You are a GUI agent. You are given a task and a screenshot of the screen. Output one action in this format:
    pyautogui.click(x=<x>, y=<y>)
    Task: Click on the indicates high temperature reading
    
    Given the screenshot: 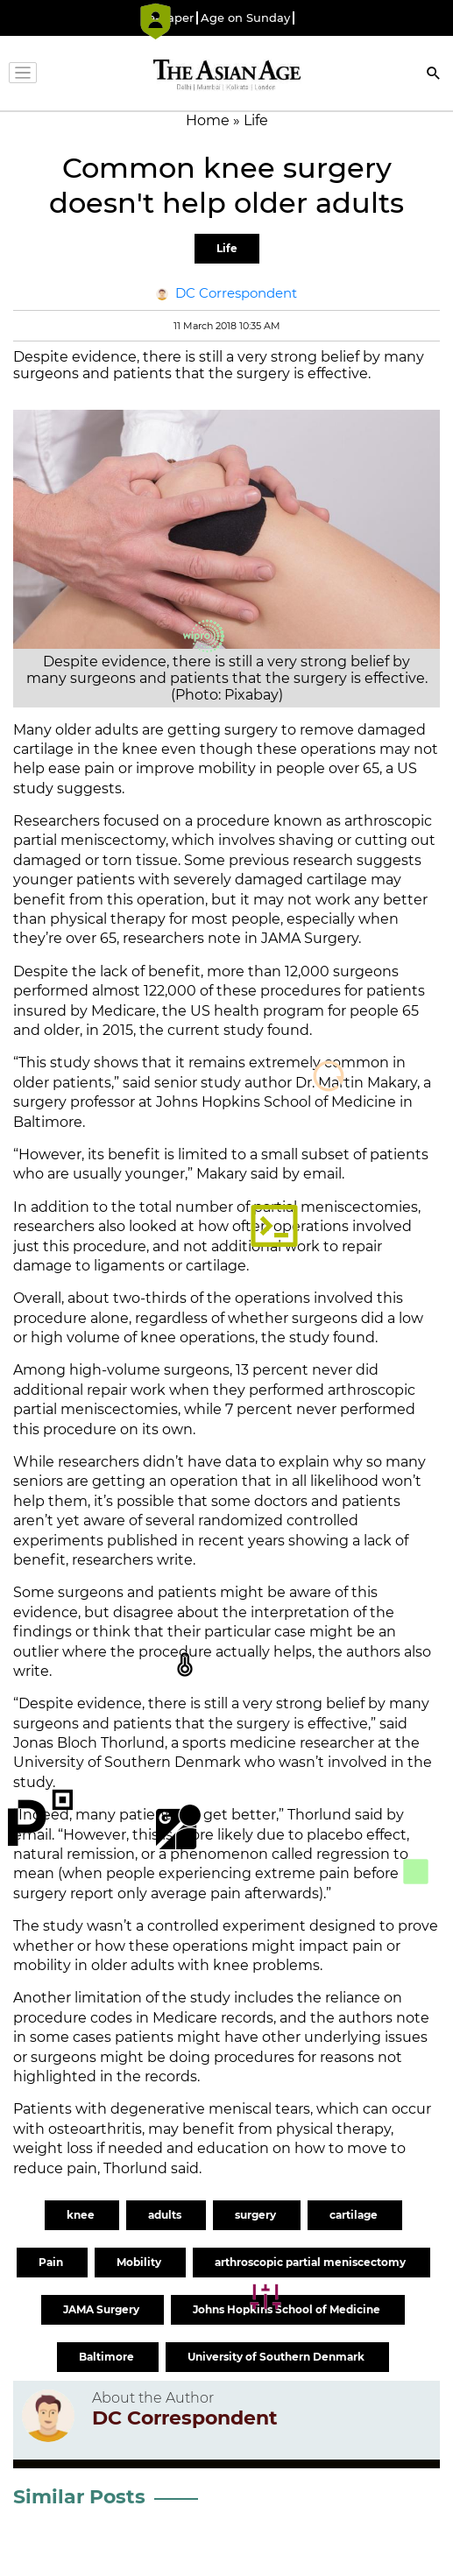 What is the action you would take?
    pyautogui.click(x=185, y=1665)
    